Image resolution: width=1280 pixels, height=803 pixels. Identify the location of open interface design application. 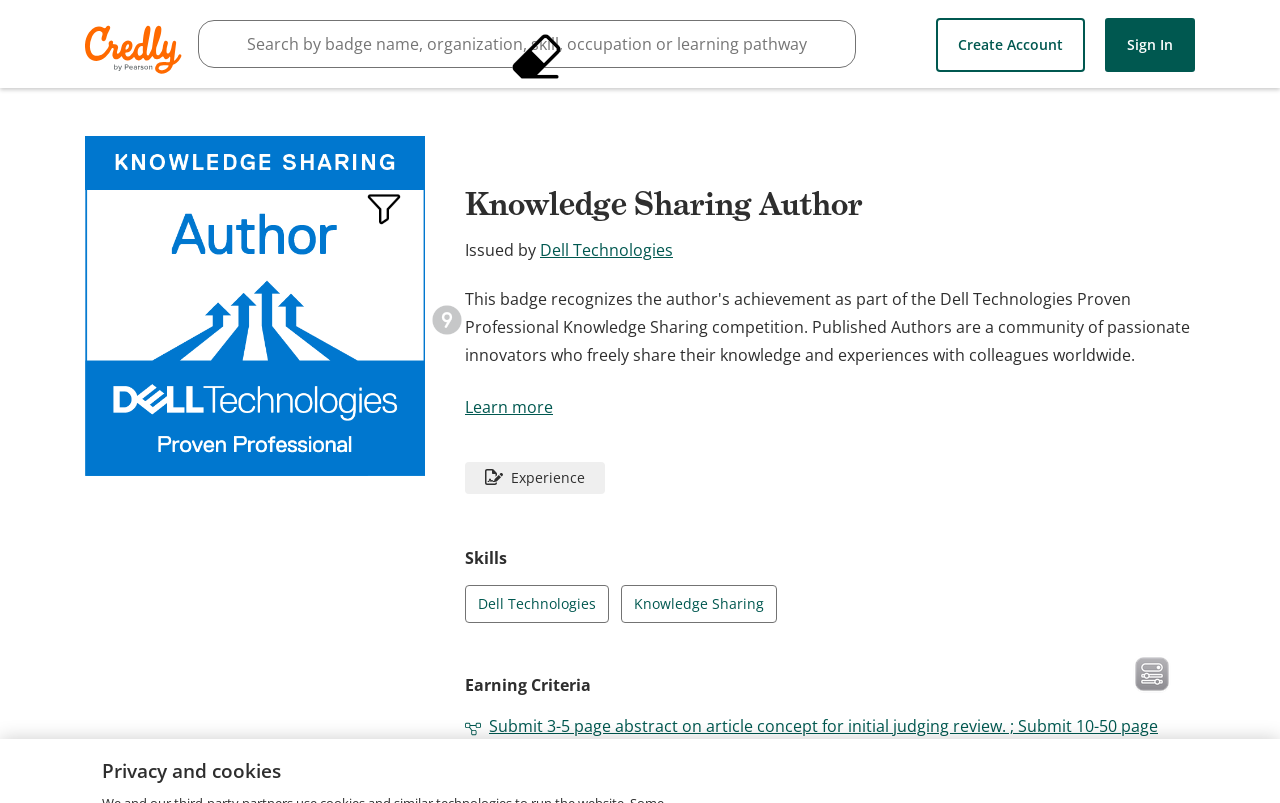
(1152, 674).